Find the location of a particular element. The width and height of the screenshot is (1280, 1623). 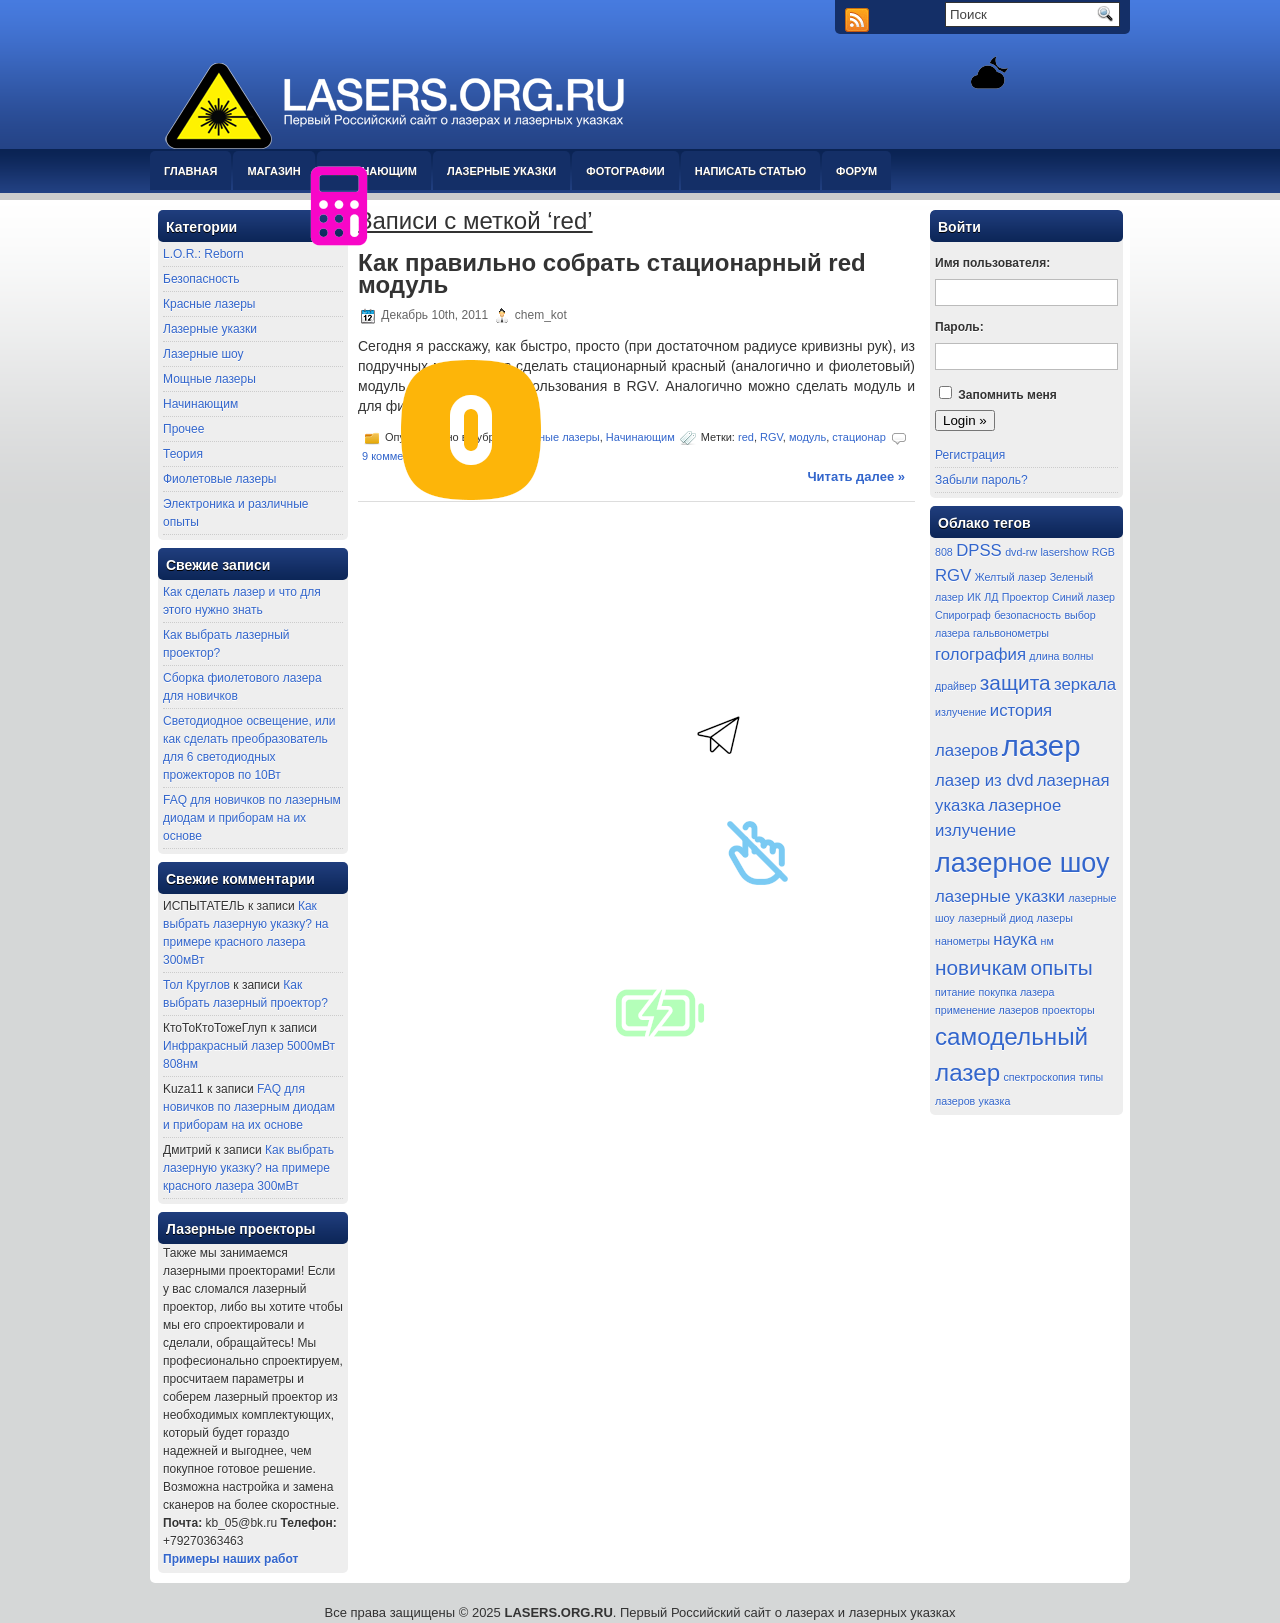

open the calculator app is located at coordinates (339, 206).